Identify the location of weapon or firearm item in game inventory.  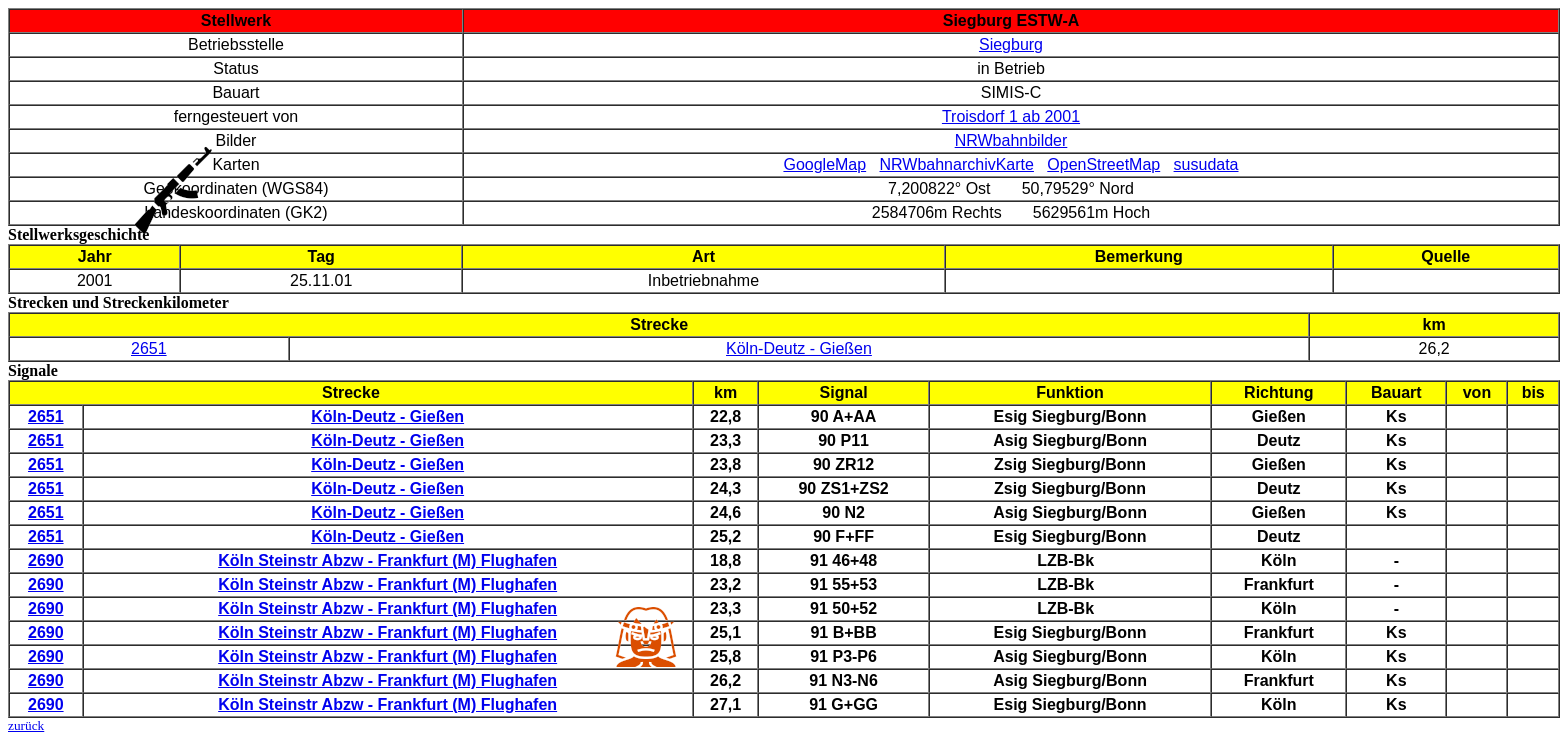
(173, 190).